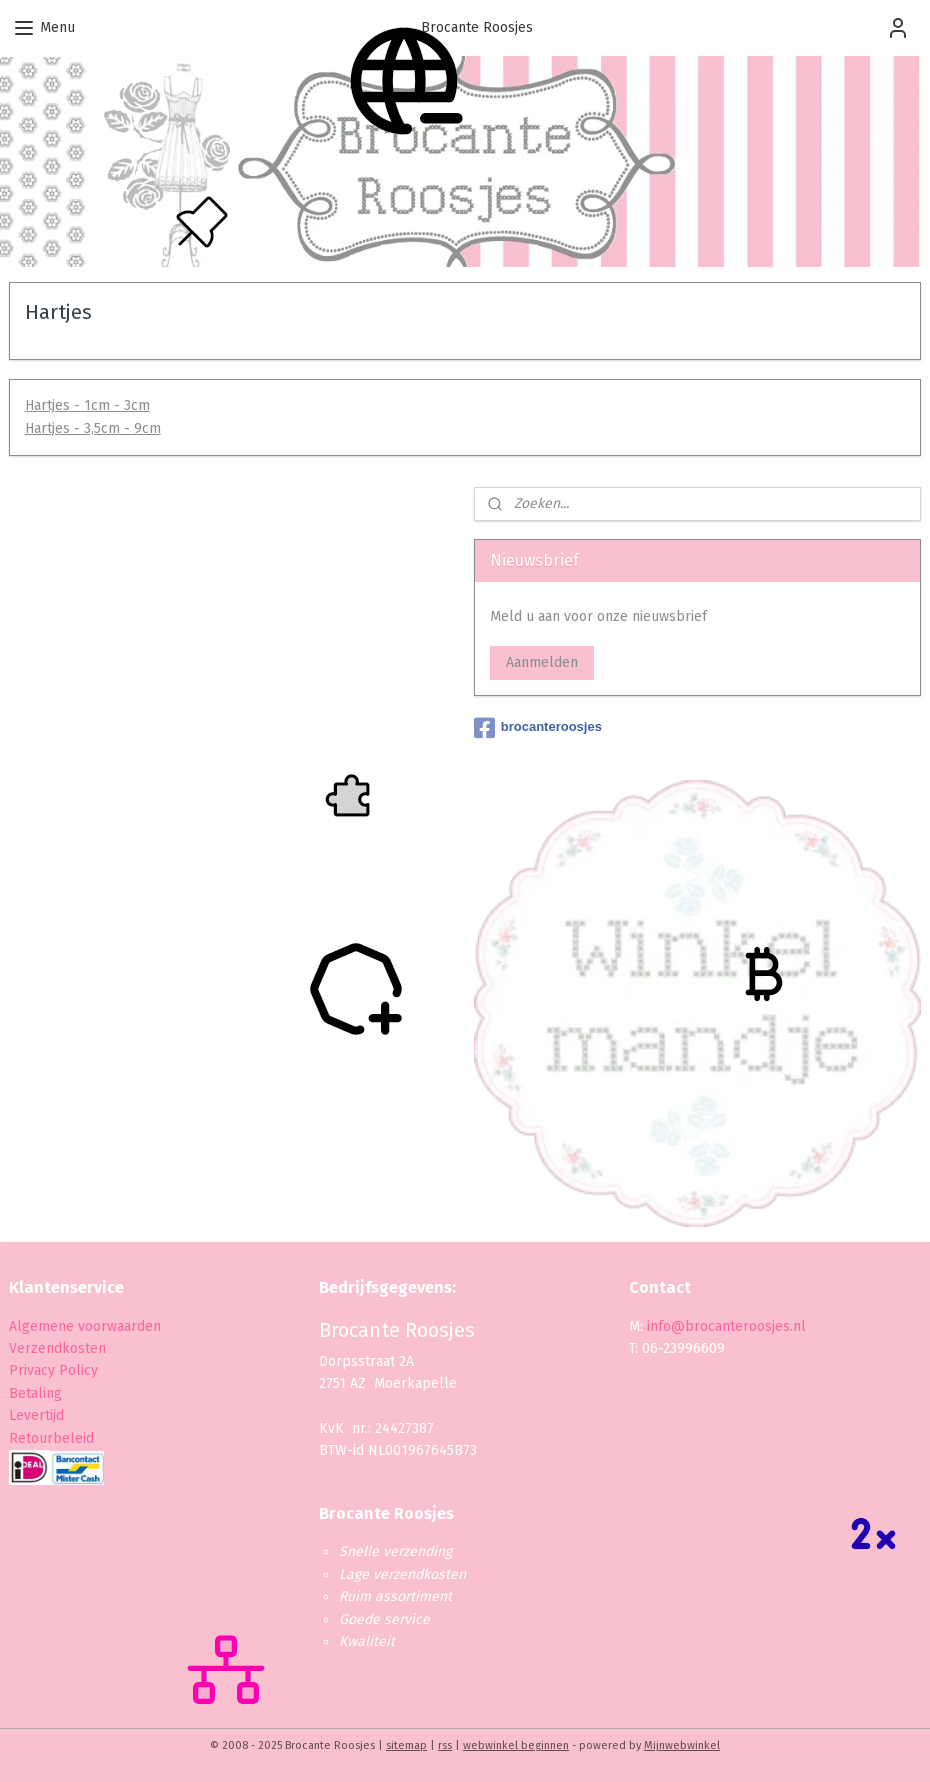  I want to click on pin an item to keep it visible, so click(200, 224).